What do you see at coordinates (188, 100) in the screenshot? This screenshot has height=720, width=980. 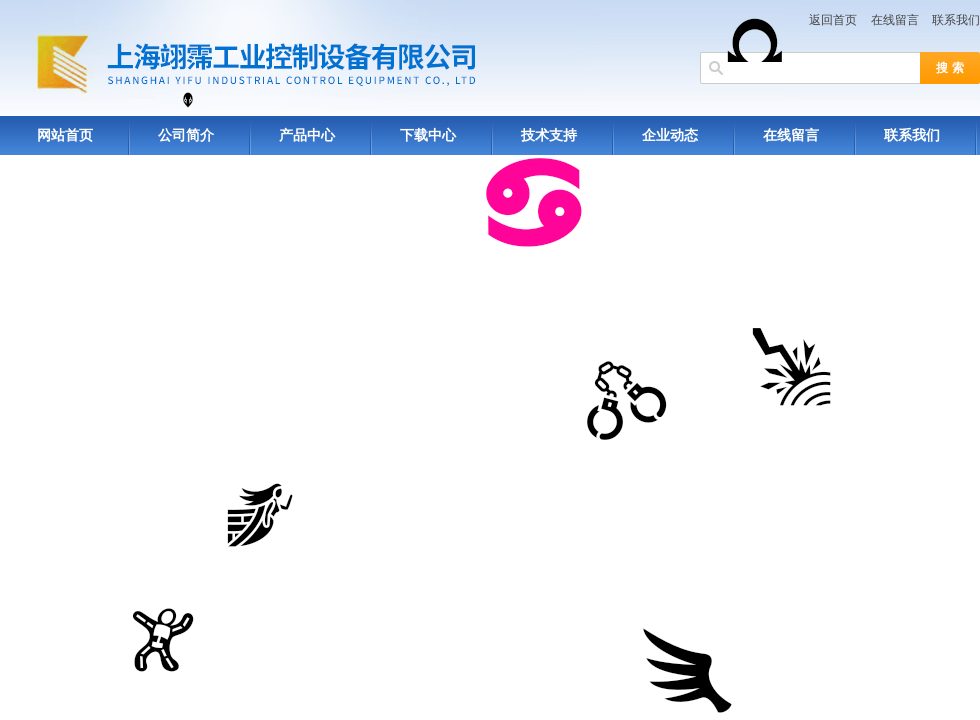 I see `select architect or builder character class` at bounding box center [188, 100].